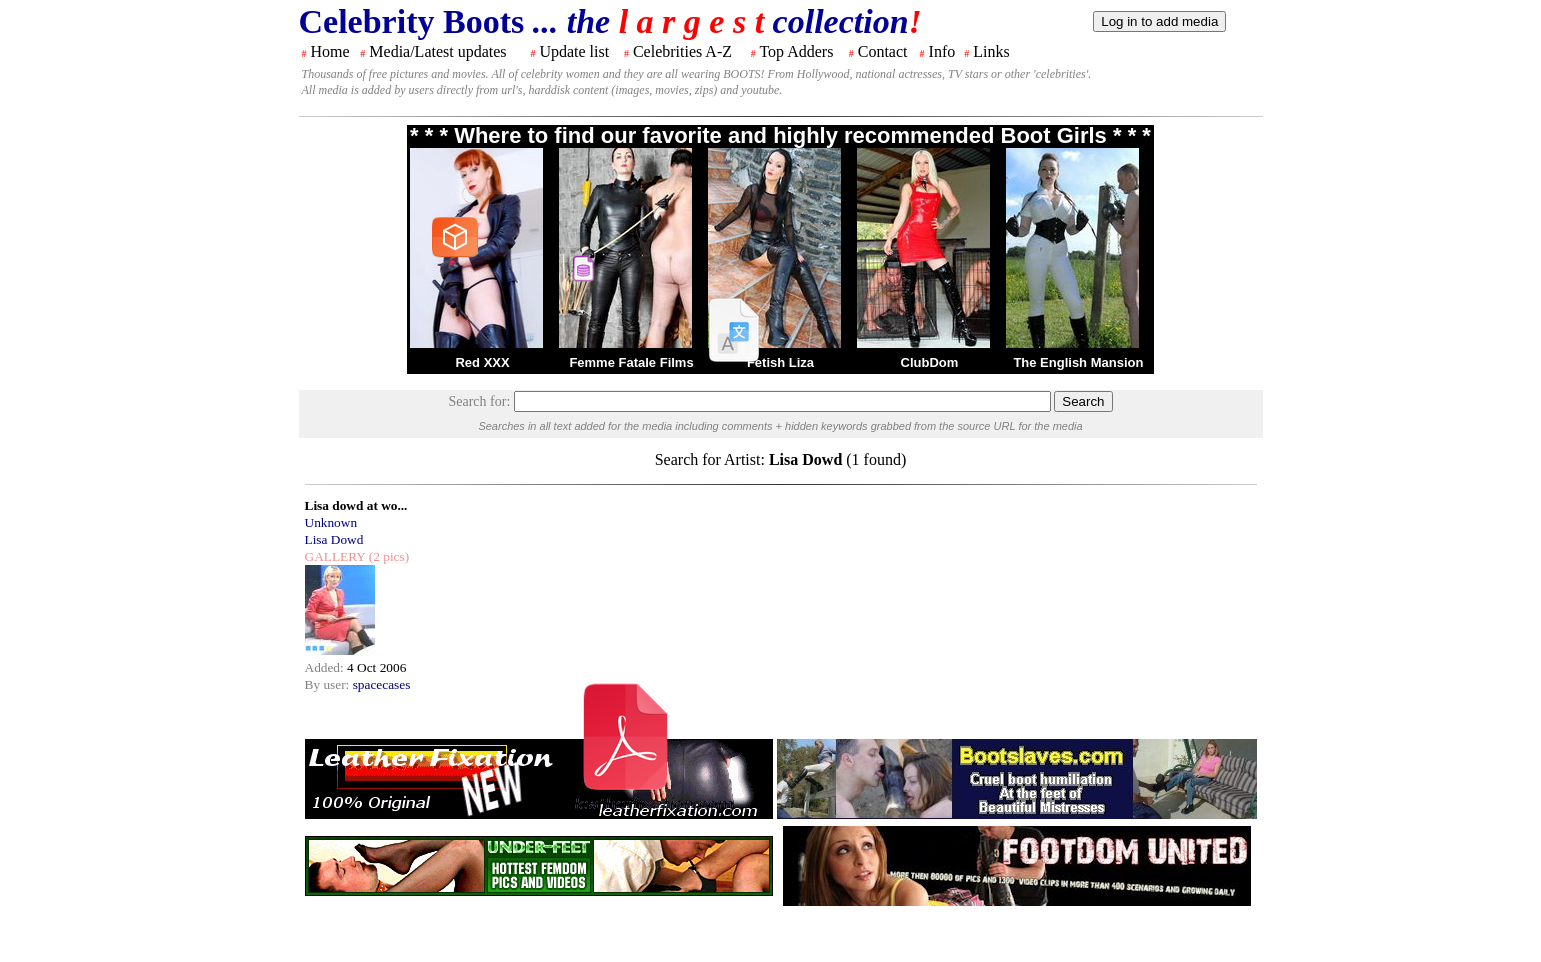 This screenshot has width=1541, height=962. I want to click on libreoffice base database file, so click(583, 268).